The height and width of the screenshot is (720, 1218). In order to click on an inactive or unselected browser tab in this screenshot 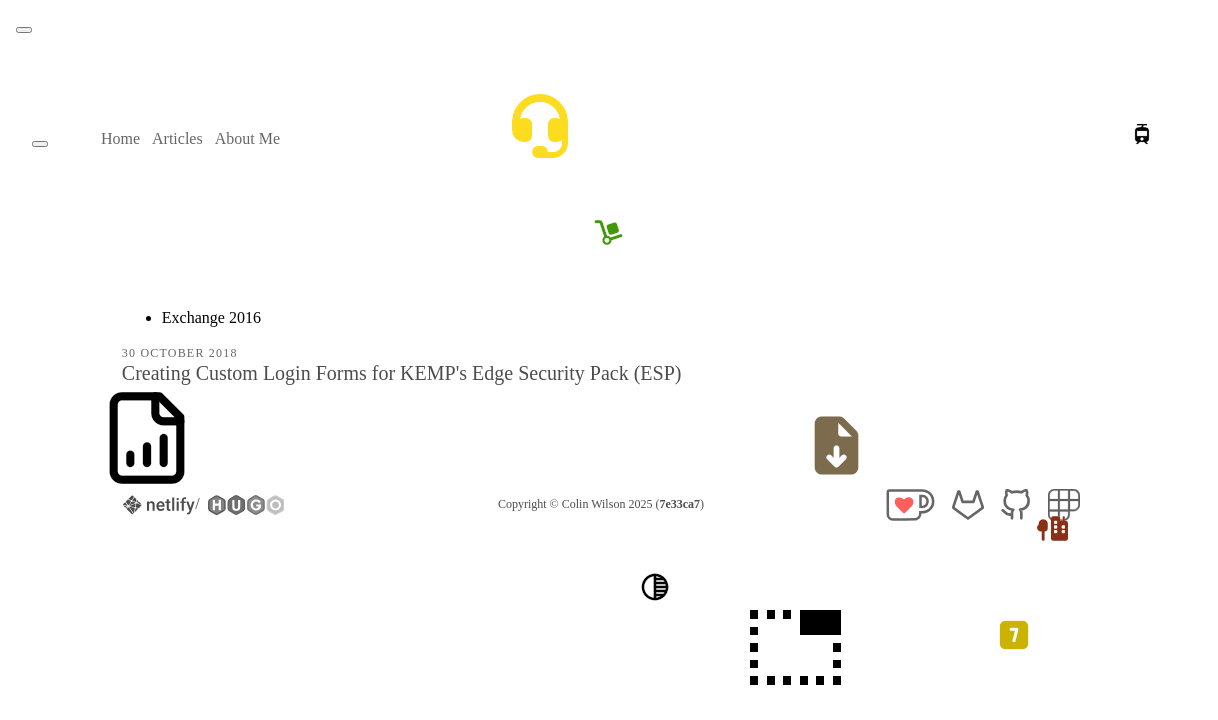, I will do `click(795, 647)`.